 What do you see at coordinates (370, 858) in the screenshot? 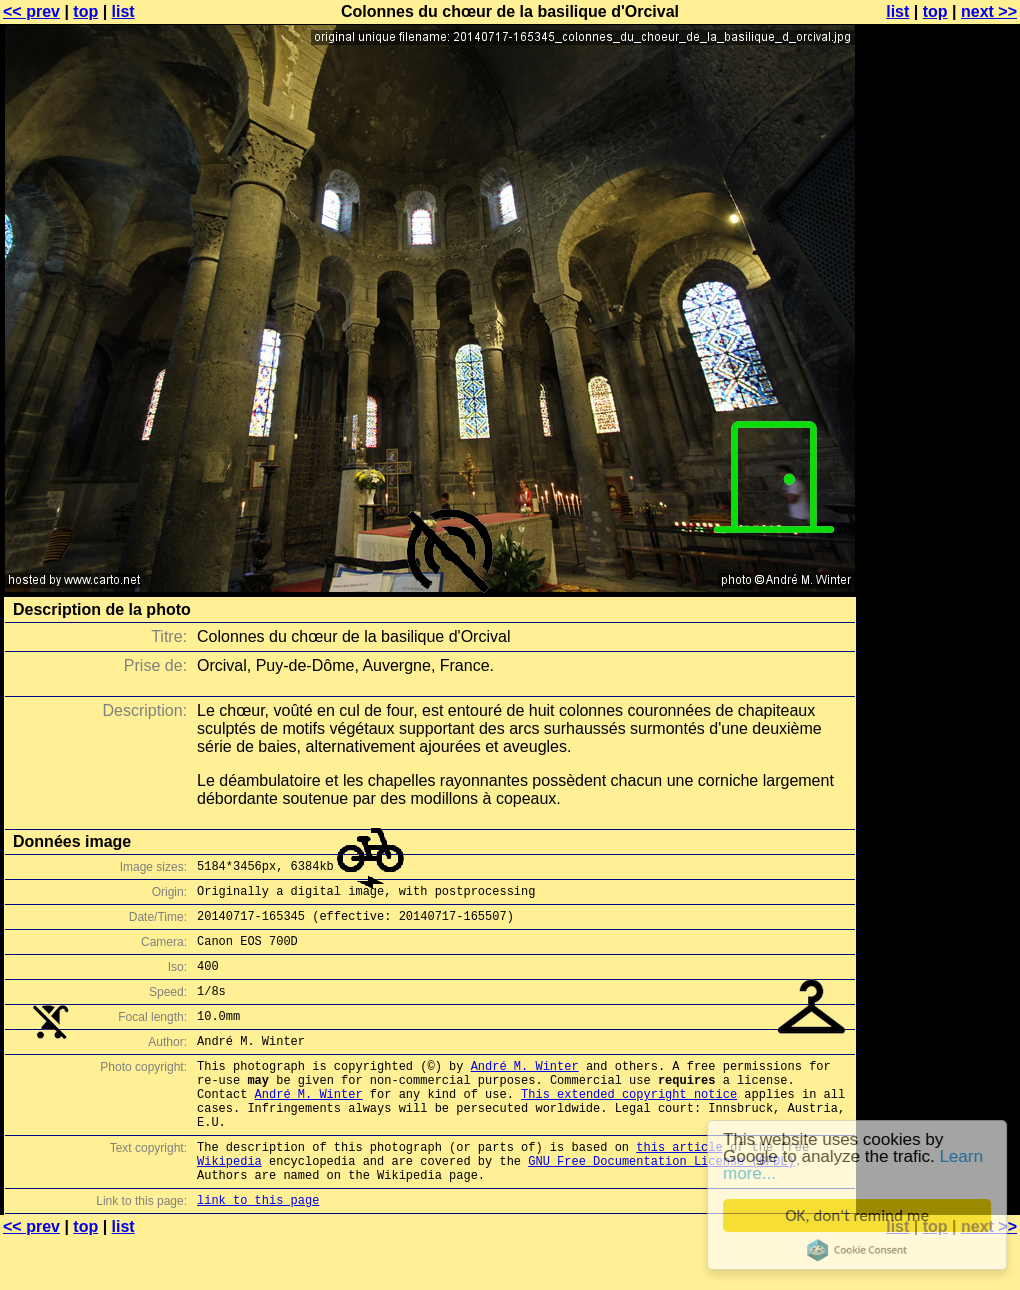
I see `select electric bike as transportation mode` at bounding box center [370, 858].